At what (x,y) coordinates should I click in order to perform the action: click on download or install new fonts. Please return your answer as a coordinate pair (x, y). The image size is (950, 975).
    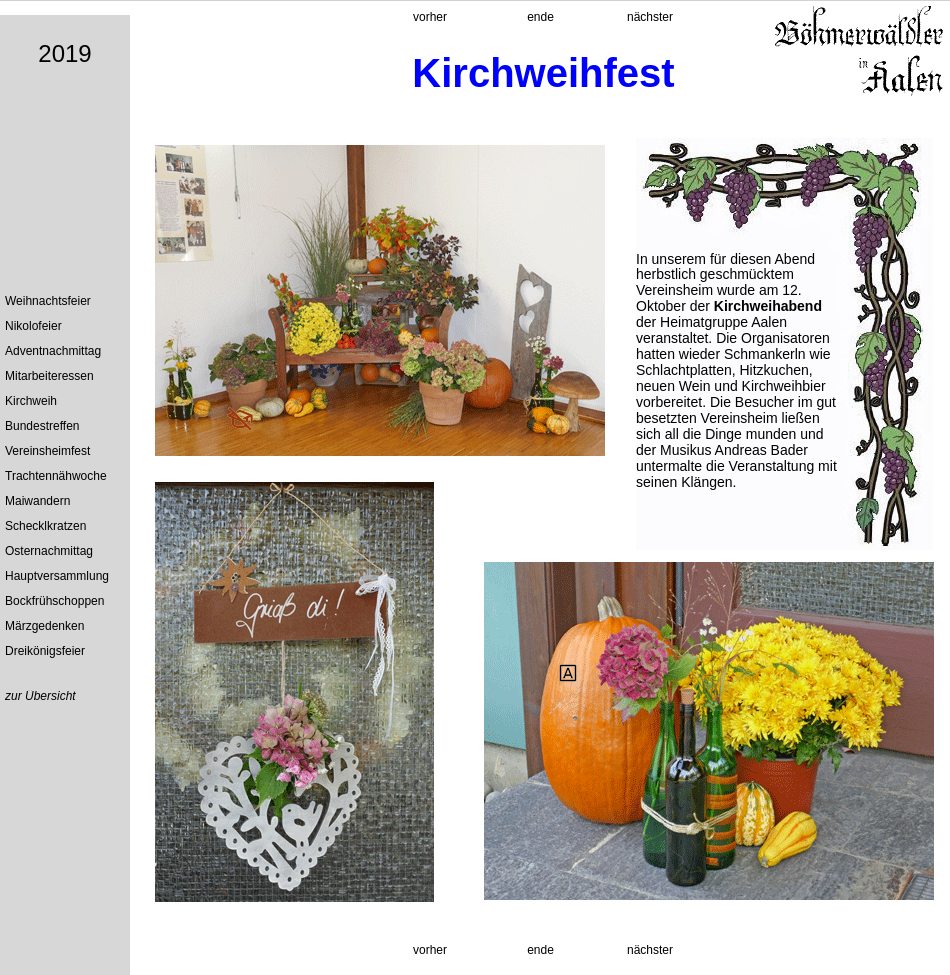
    Looking at the image, I should click on (568, 673).